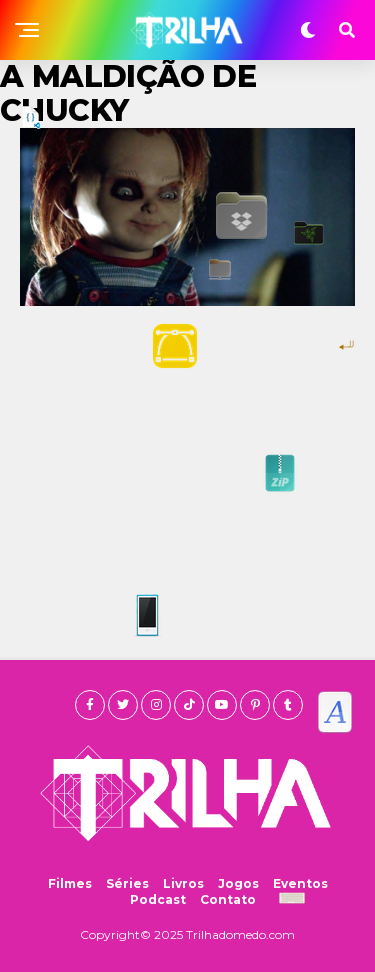 Image resolution: width=375 pixels, height=972 pixels. I want to click on reply to all recipients of an email, so click(346, 345).